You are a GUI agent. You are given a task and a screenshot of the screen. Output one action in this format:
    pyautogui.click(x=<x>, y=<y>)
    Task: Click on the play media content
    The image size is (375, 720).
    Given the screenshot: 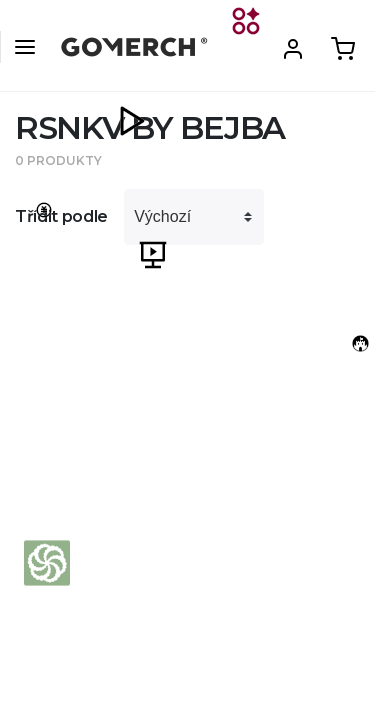 What is the action you would take?
    pyautogui.click(x=130, y=121)
    